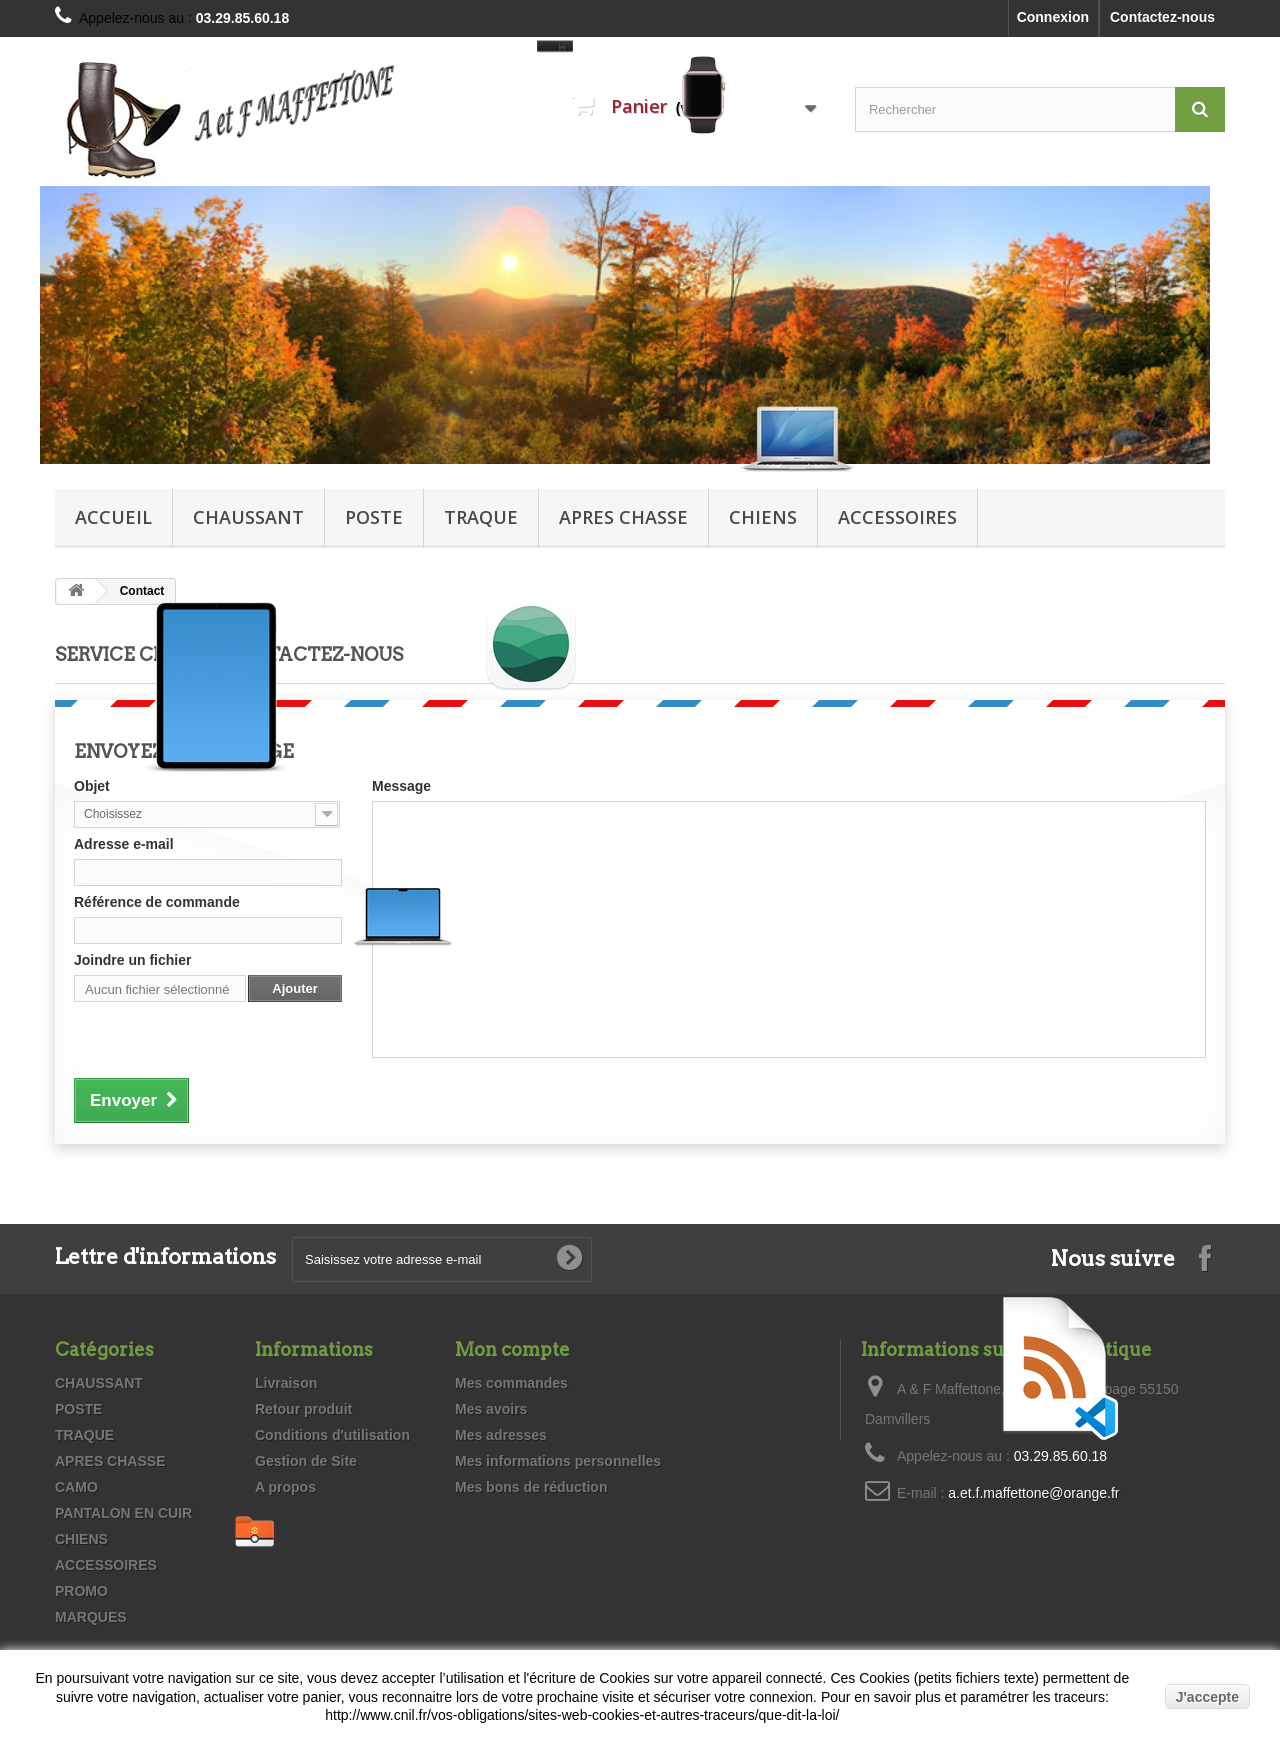 The image size is (1280, 1743). Describe the element at coordinates (403, 908) in the screenshot. I see `represents this macbook air device in system settings` at that location.